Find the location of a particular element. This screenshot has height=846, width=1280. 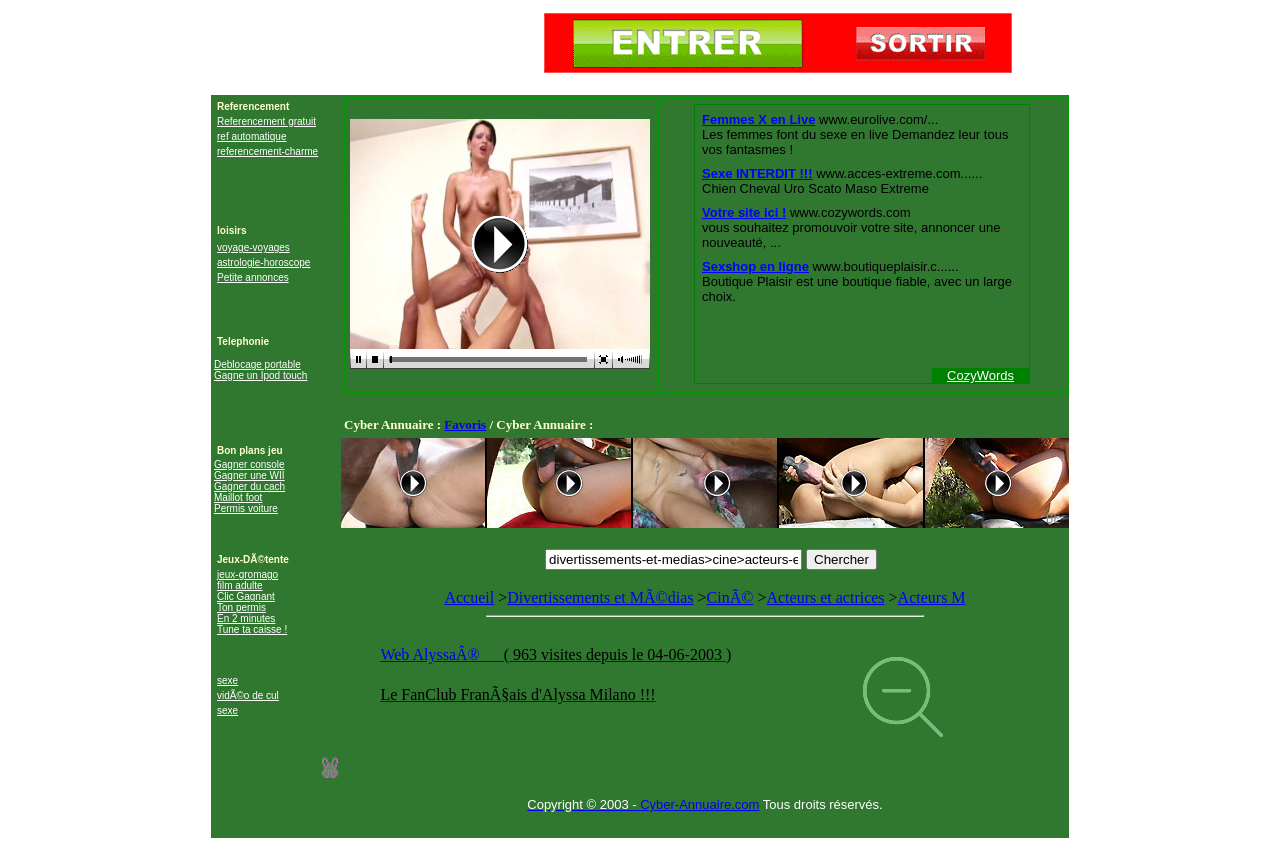

access pet or animal-related features is located at coordinates (330, 768).